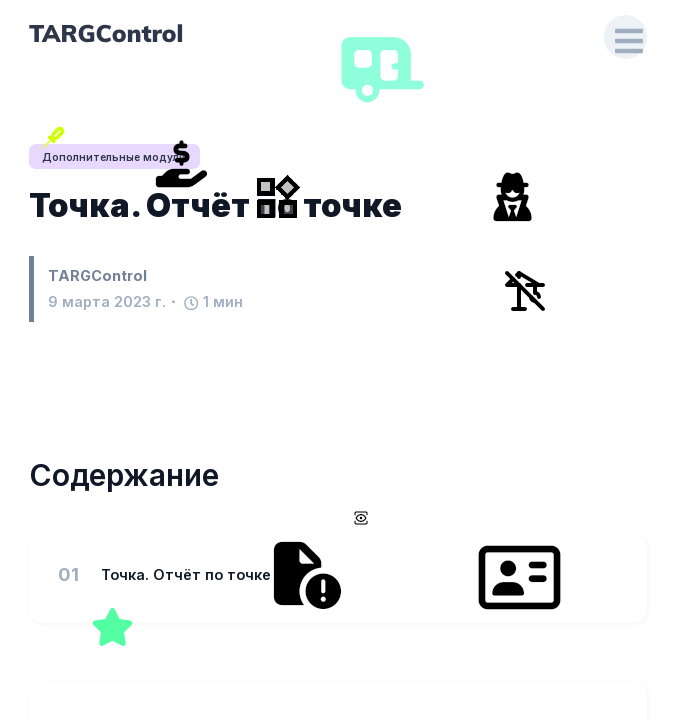 This screenshot has width=676, height=720. Describe the element at coordinates (181, 164) in the screenshot. I see `make a payment or donation` at that location.